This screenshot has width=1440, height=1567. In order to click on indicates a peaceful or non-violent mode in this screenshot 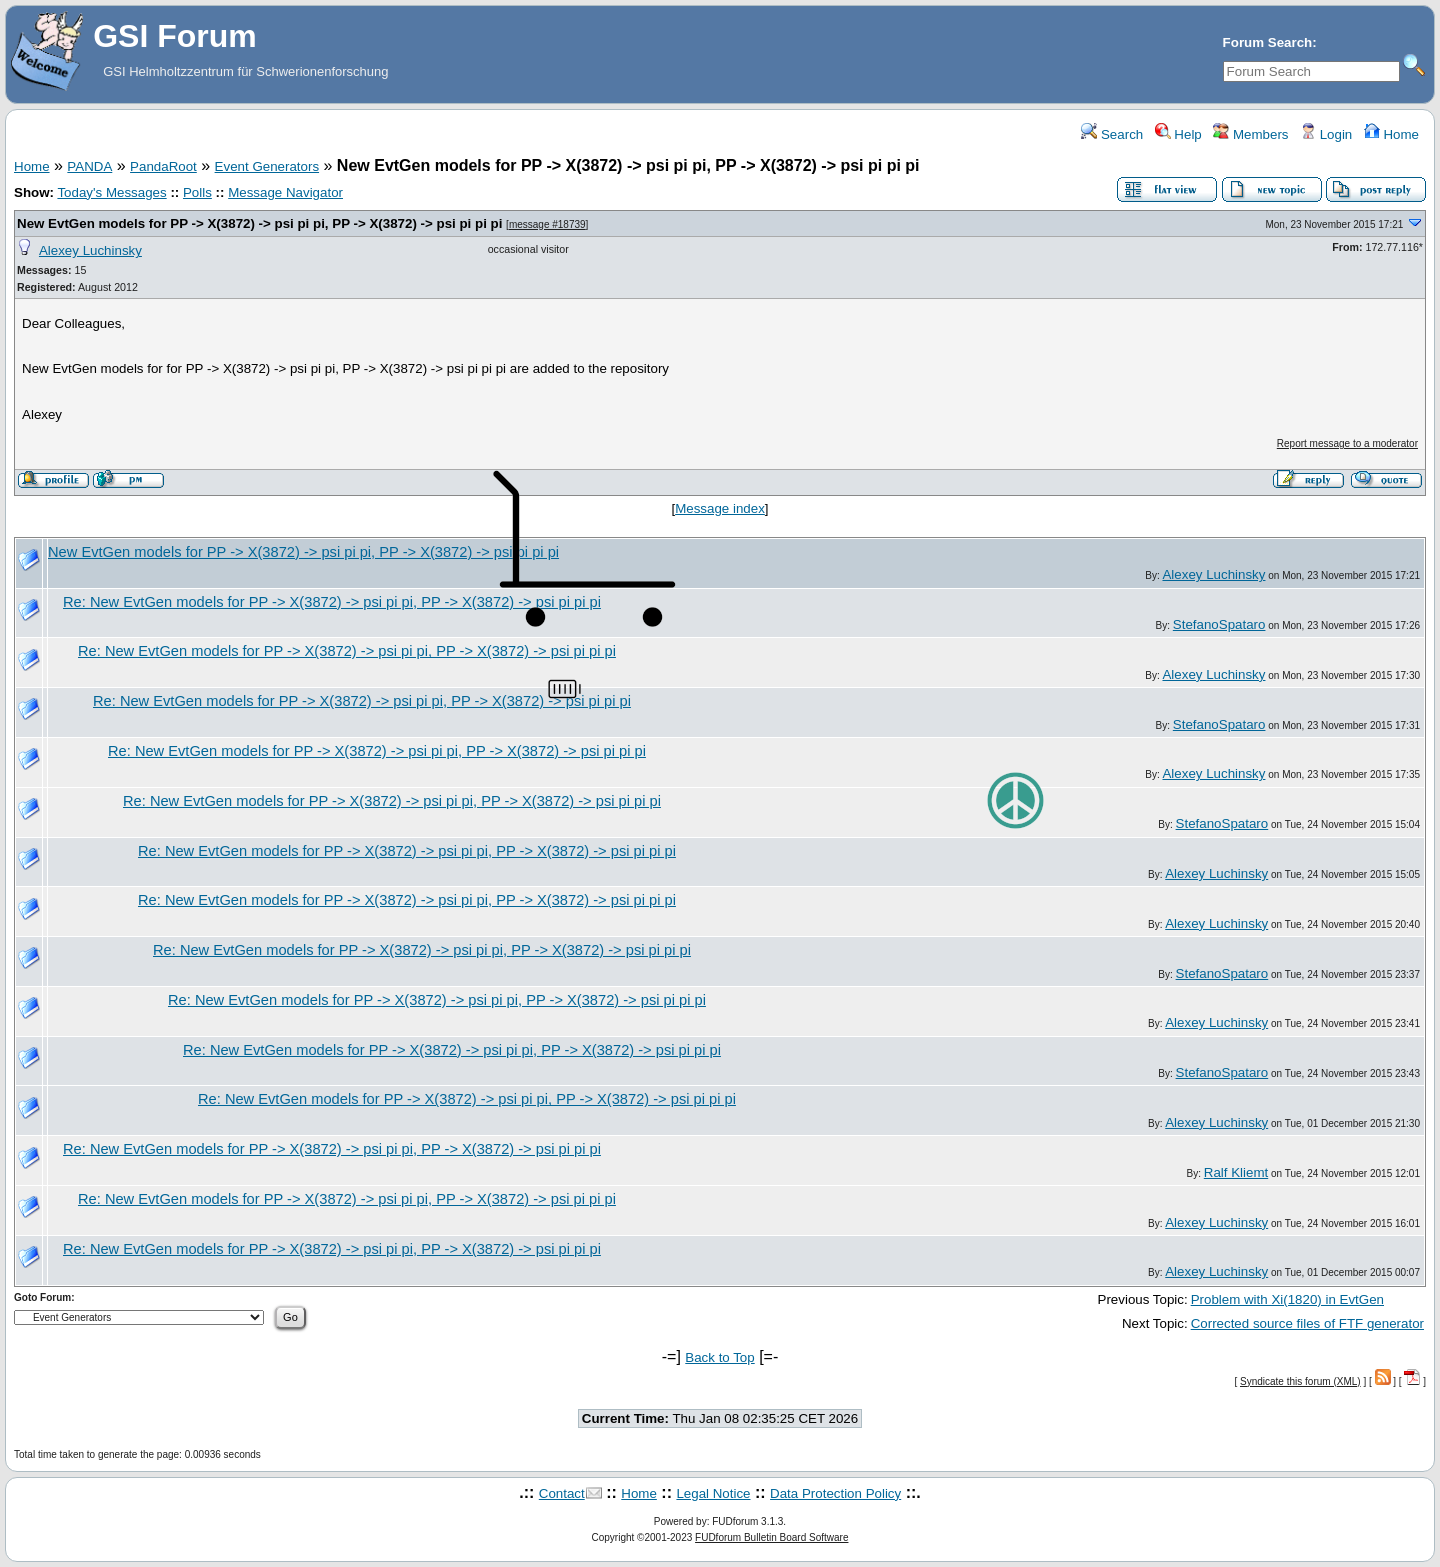, I will do `click(1015, 800)`.